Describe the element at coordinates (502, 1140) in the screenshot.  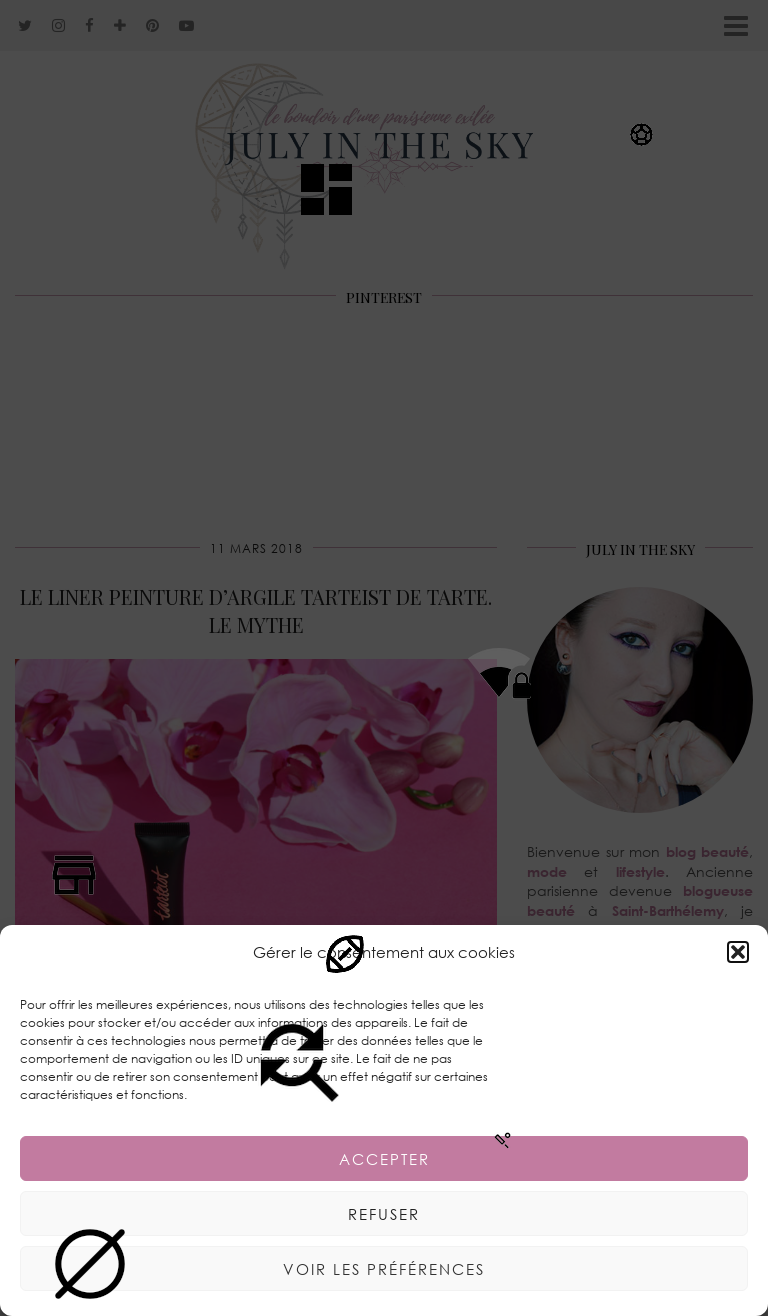
I see `access cricket scores or sports updates` at that location.